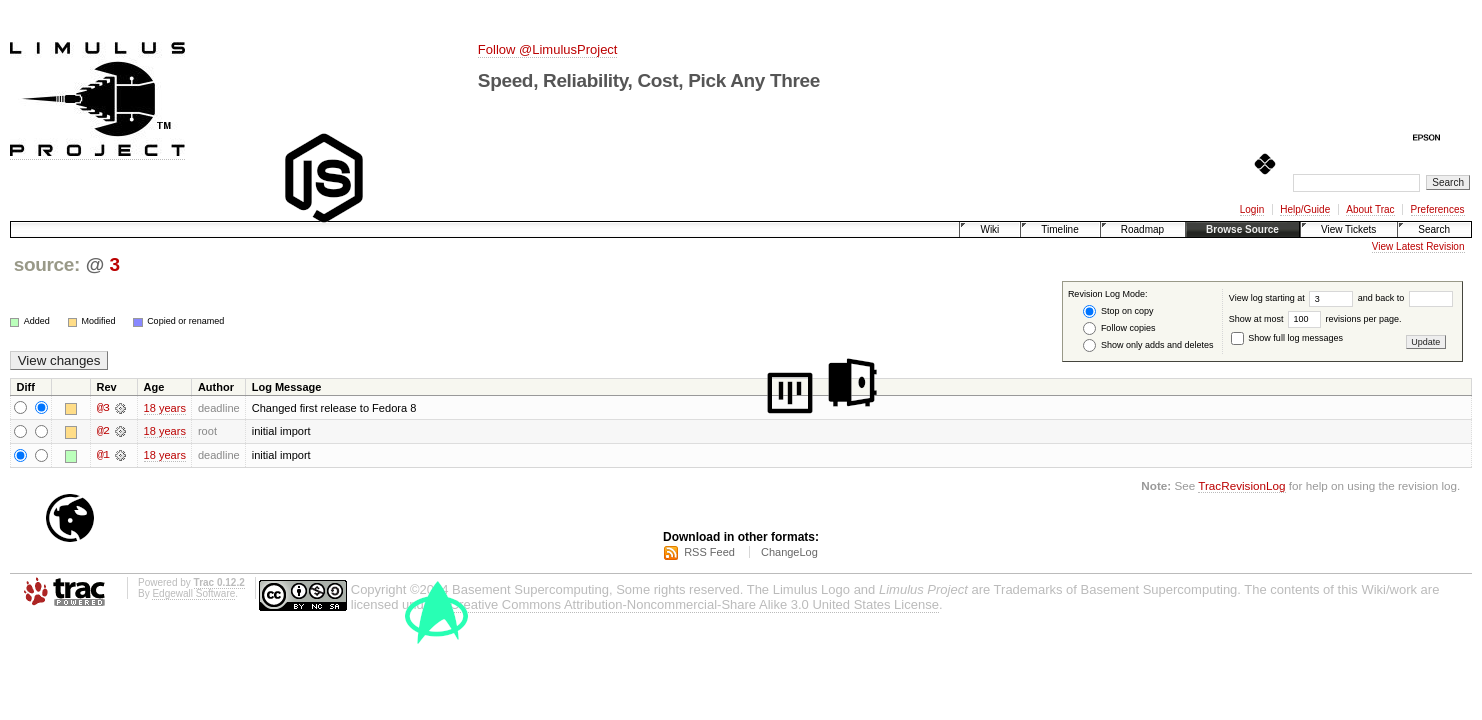  What do you see at coordinates (70, 518) in the screenshot?
I see `yaak app logo` at bounding box center [70, 518].